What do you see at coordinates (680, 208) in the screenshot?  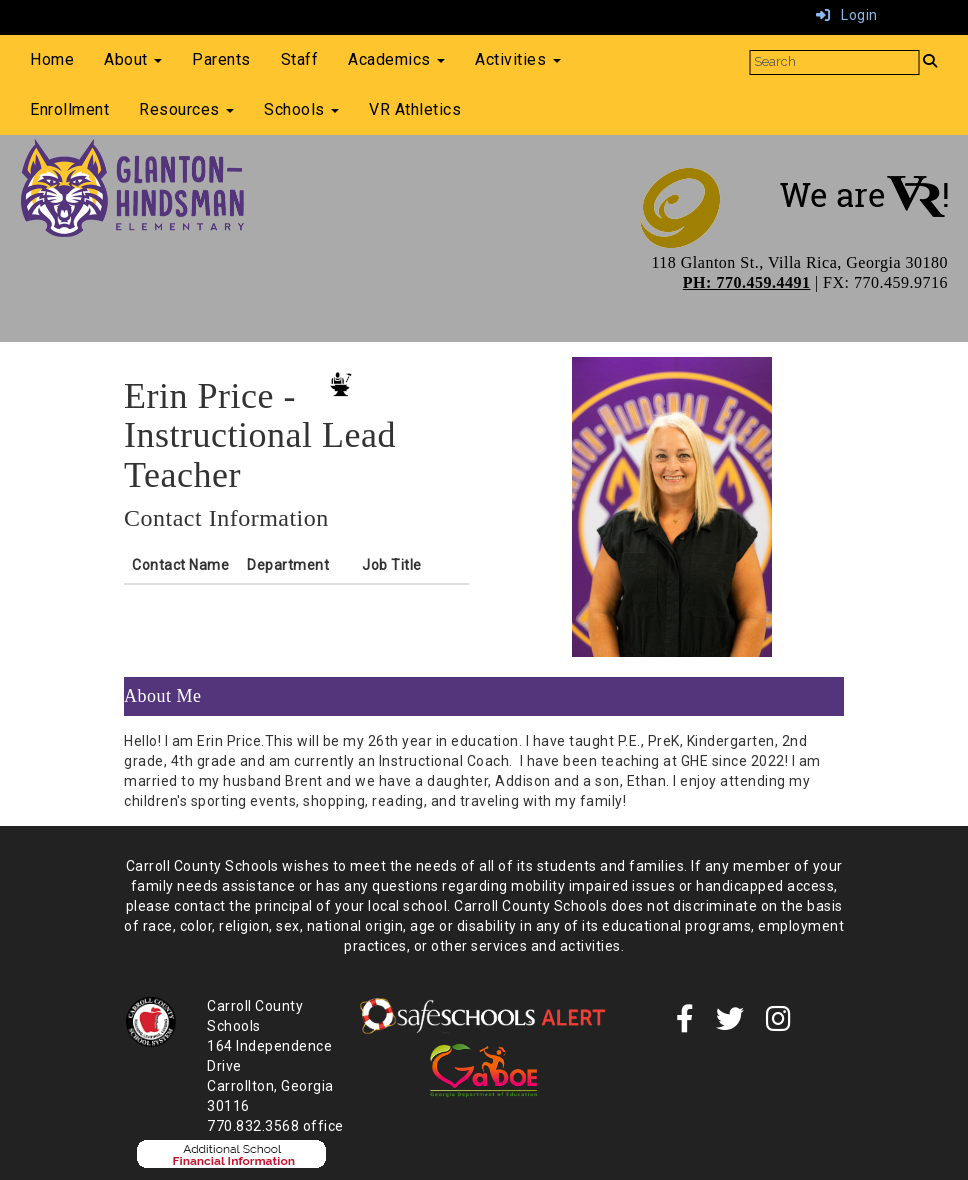 I see `indicates a wind or air-based ability` at bounding box center [680, 208].